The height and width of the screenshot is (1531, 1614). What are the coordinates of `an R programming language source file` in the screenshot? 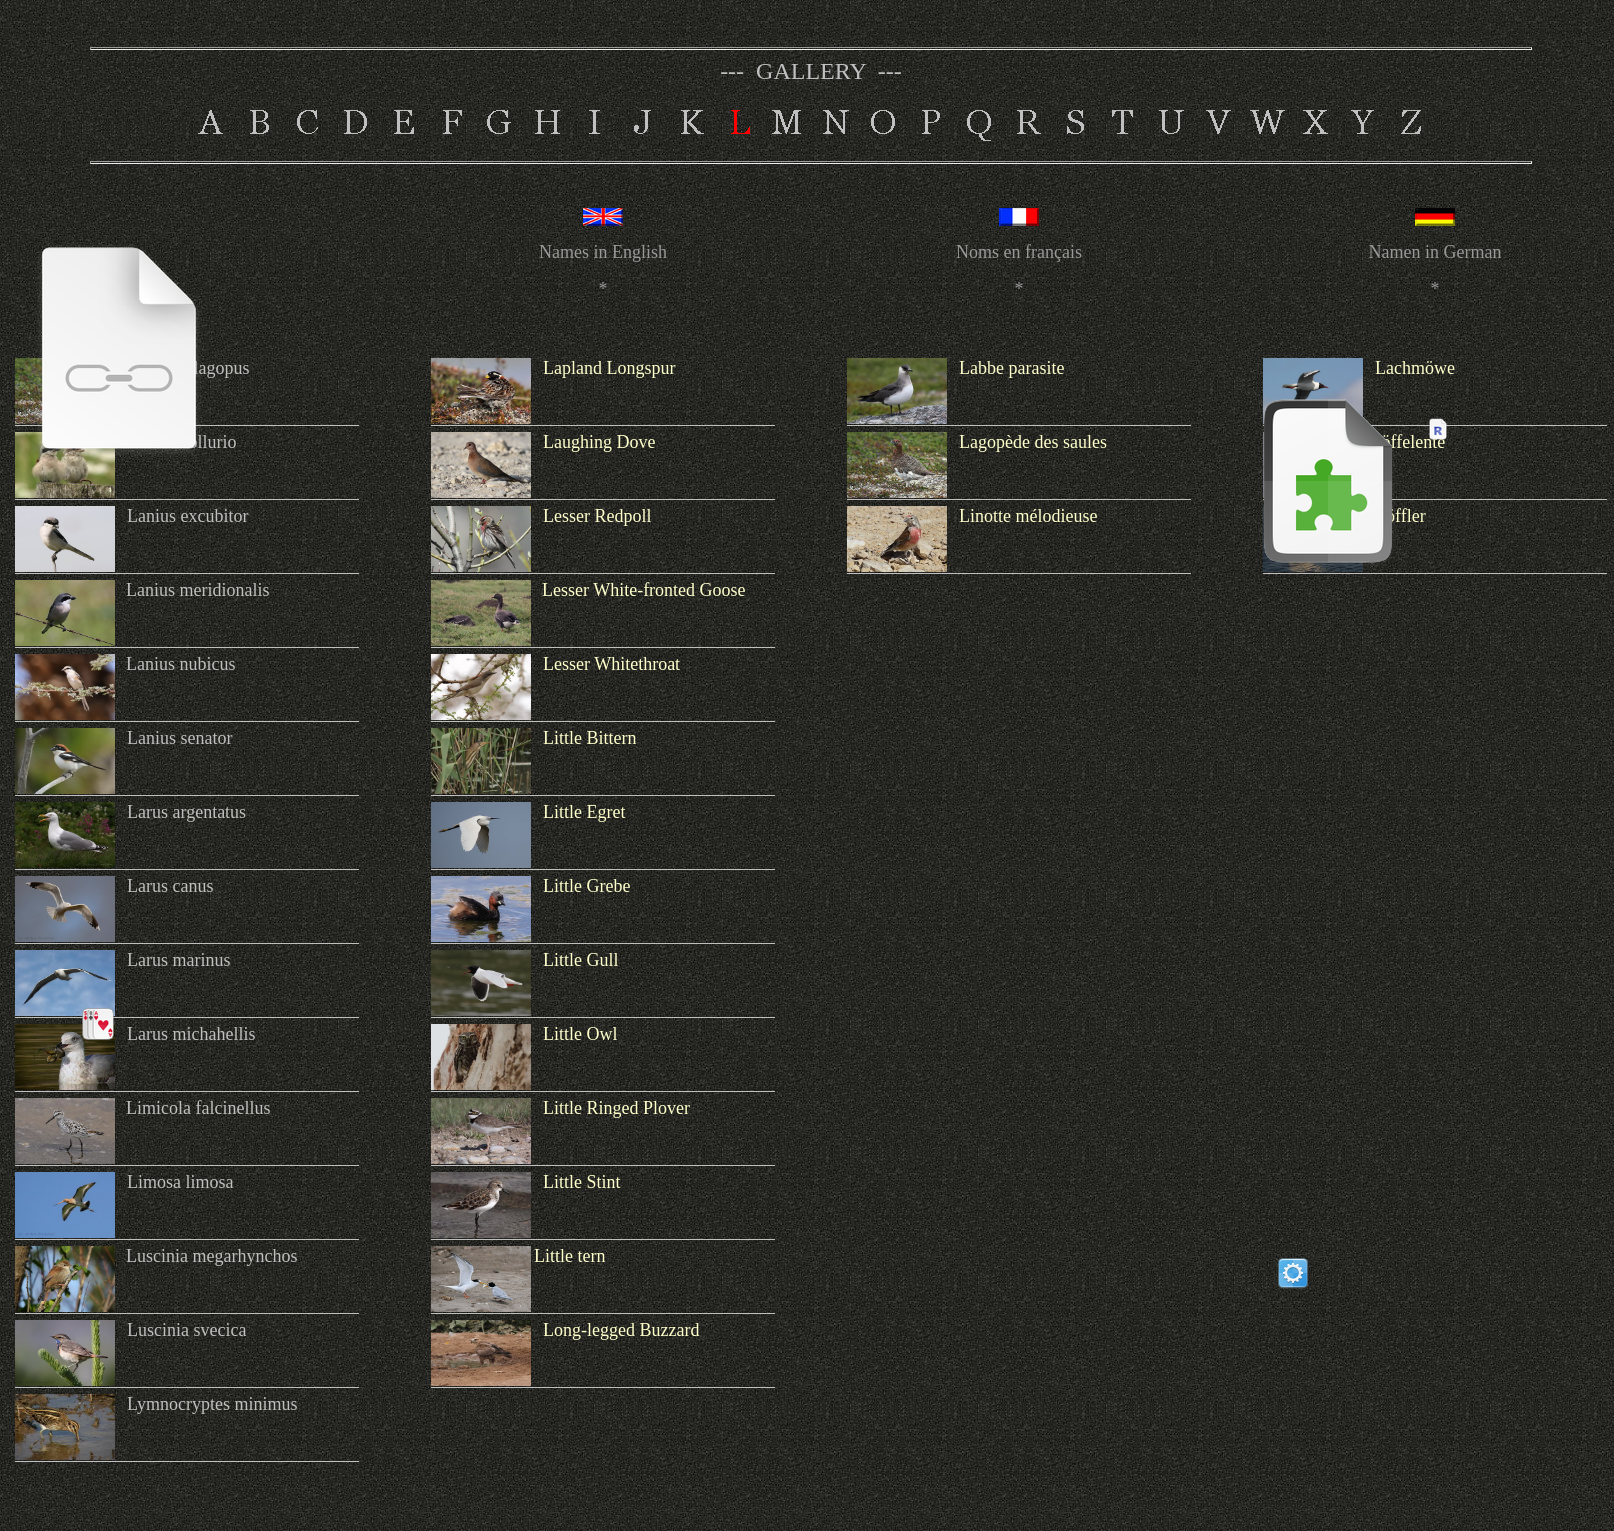 It's located at (1438, 429).